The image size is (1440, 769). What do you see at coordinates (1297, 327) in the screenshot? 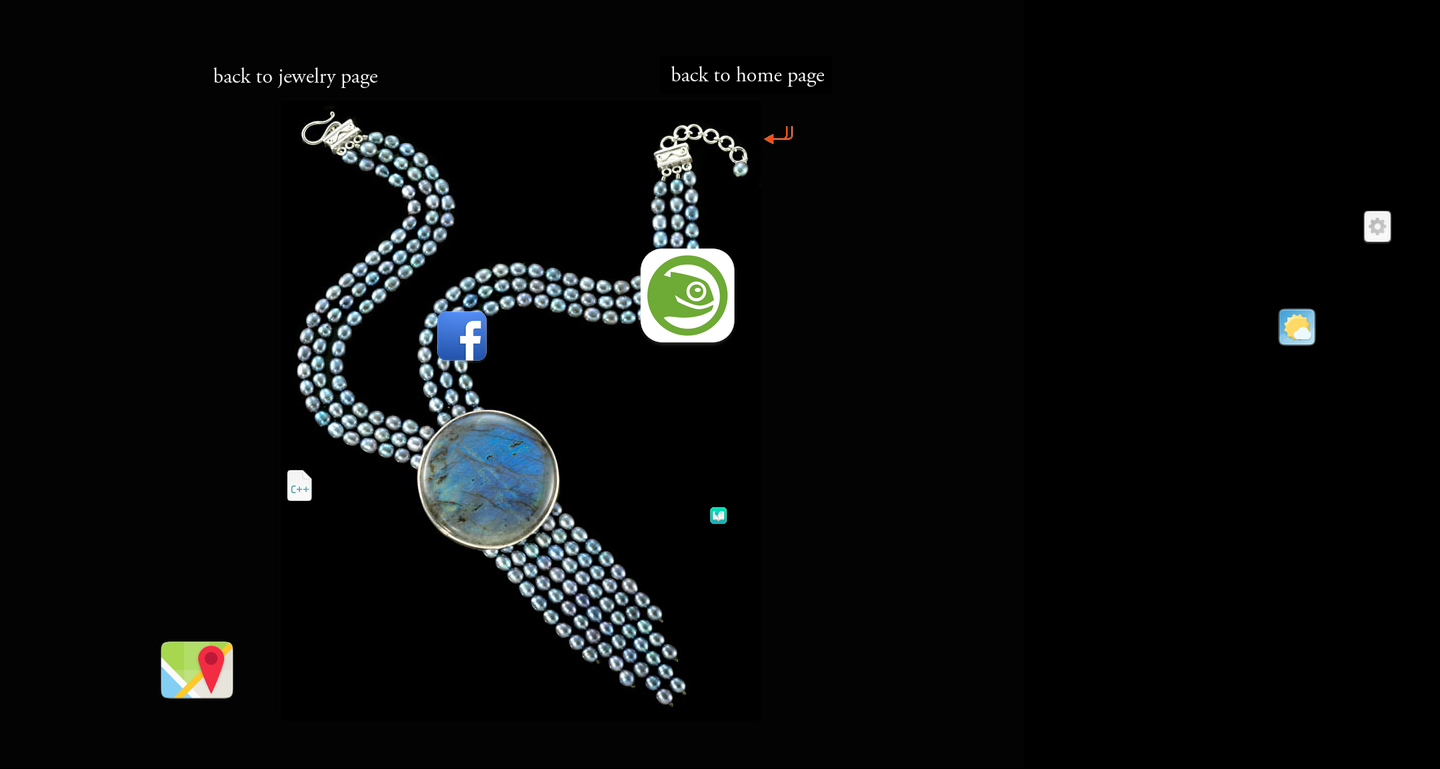
I see `open the weather app` at bounding box center [1297, 327].